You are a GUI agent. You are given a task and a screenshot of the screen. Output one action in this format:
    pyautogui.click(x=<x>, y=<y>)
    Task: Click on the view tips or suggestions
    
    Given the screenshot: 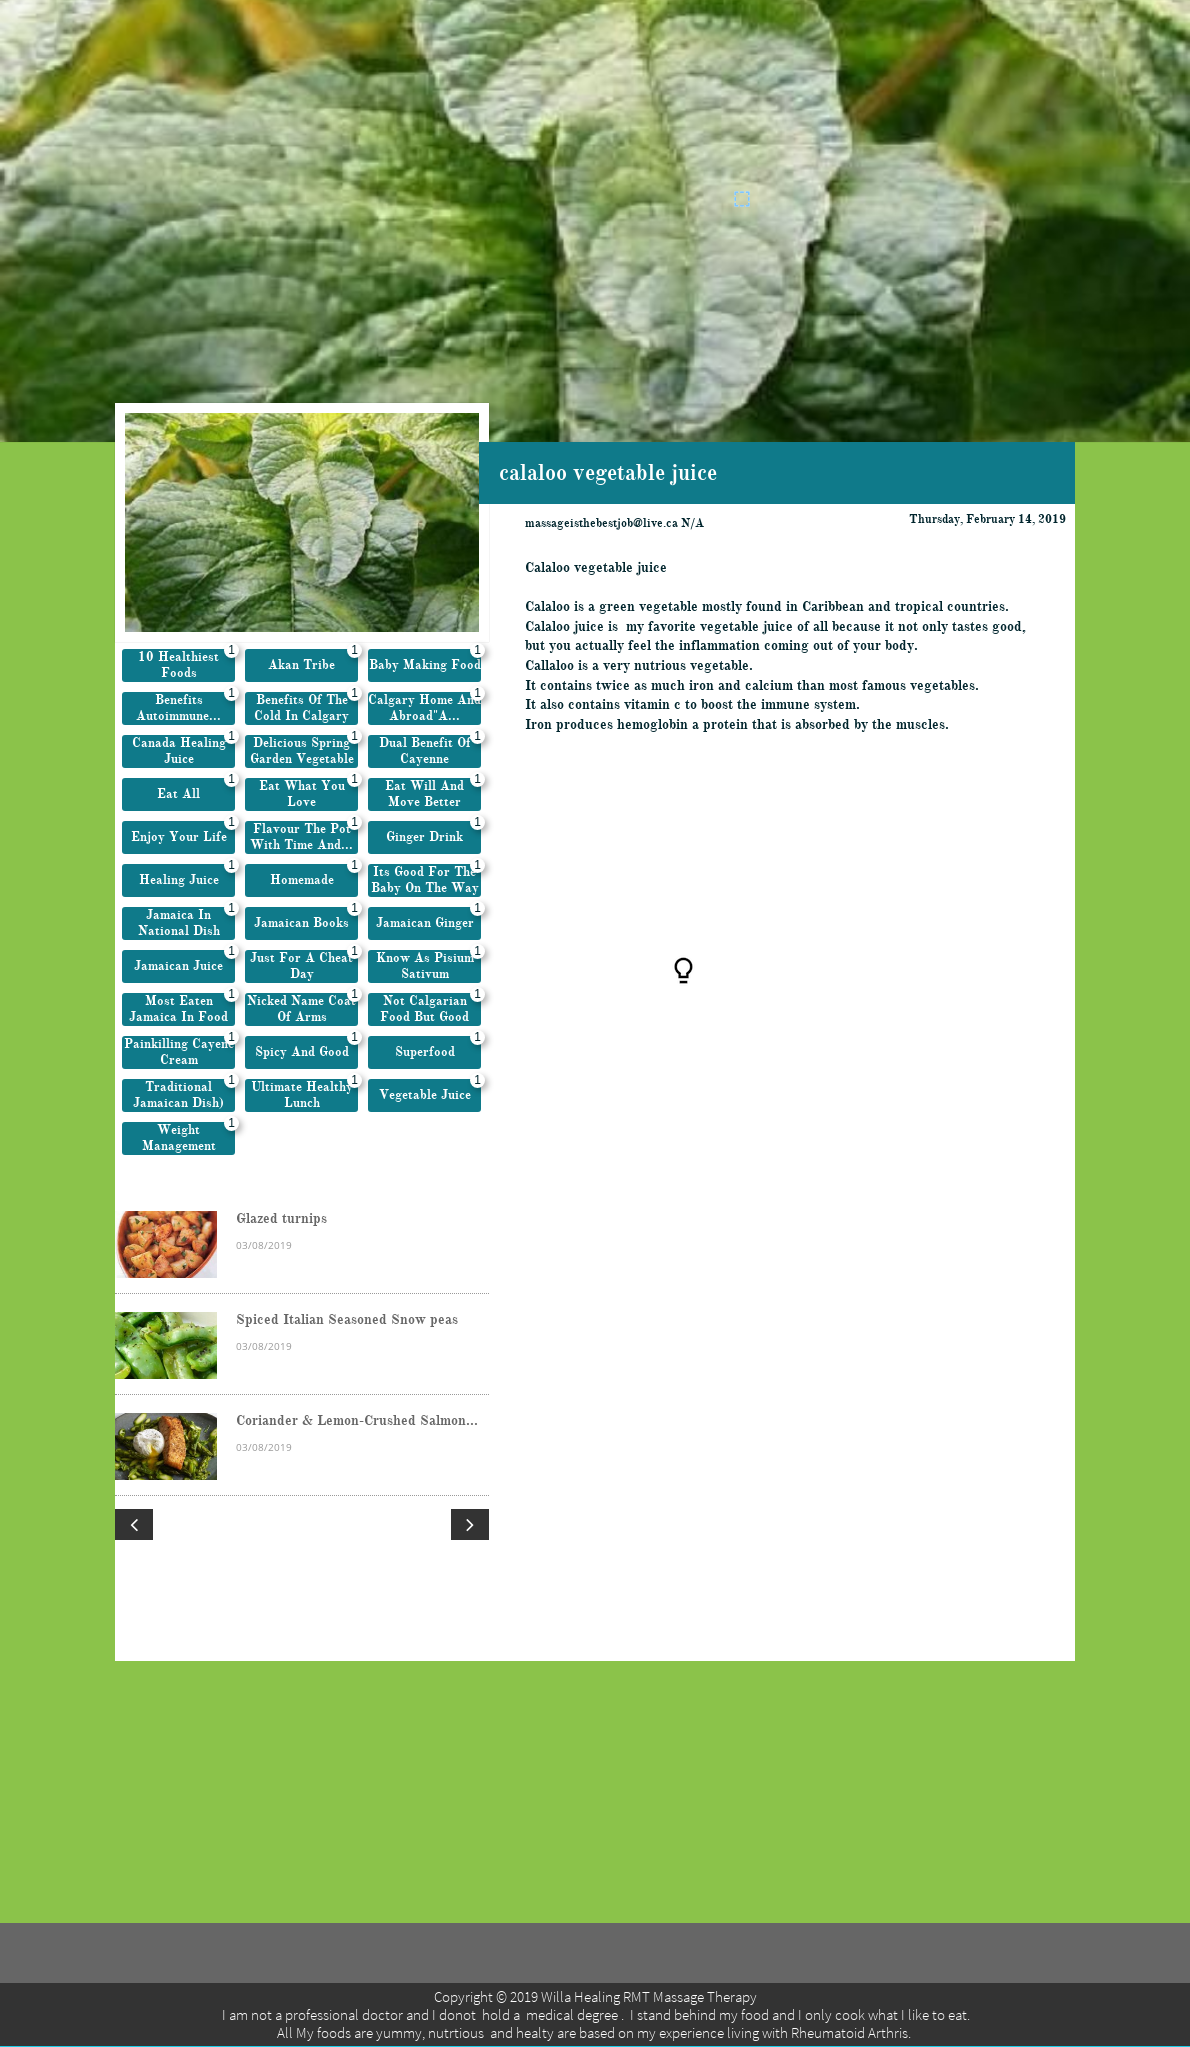 What is the action you would take?
    pyautogui.click(x=683, y=970)
    